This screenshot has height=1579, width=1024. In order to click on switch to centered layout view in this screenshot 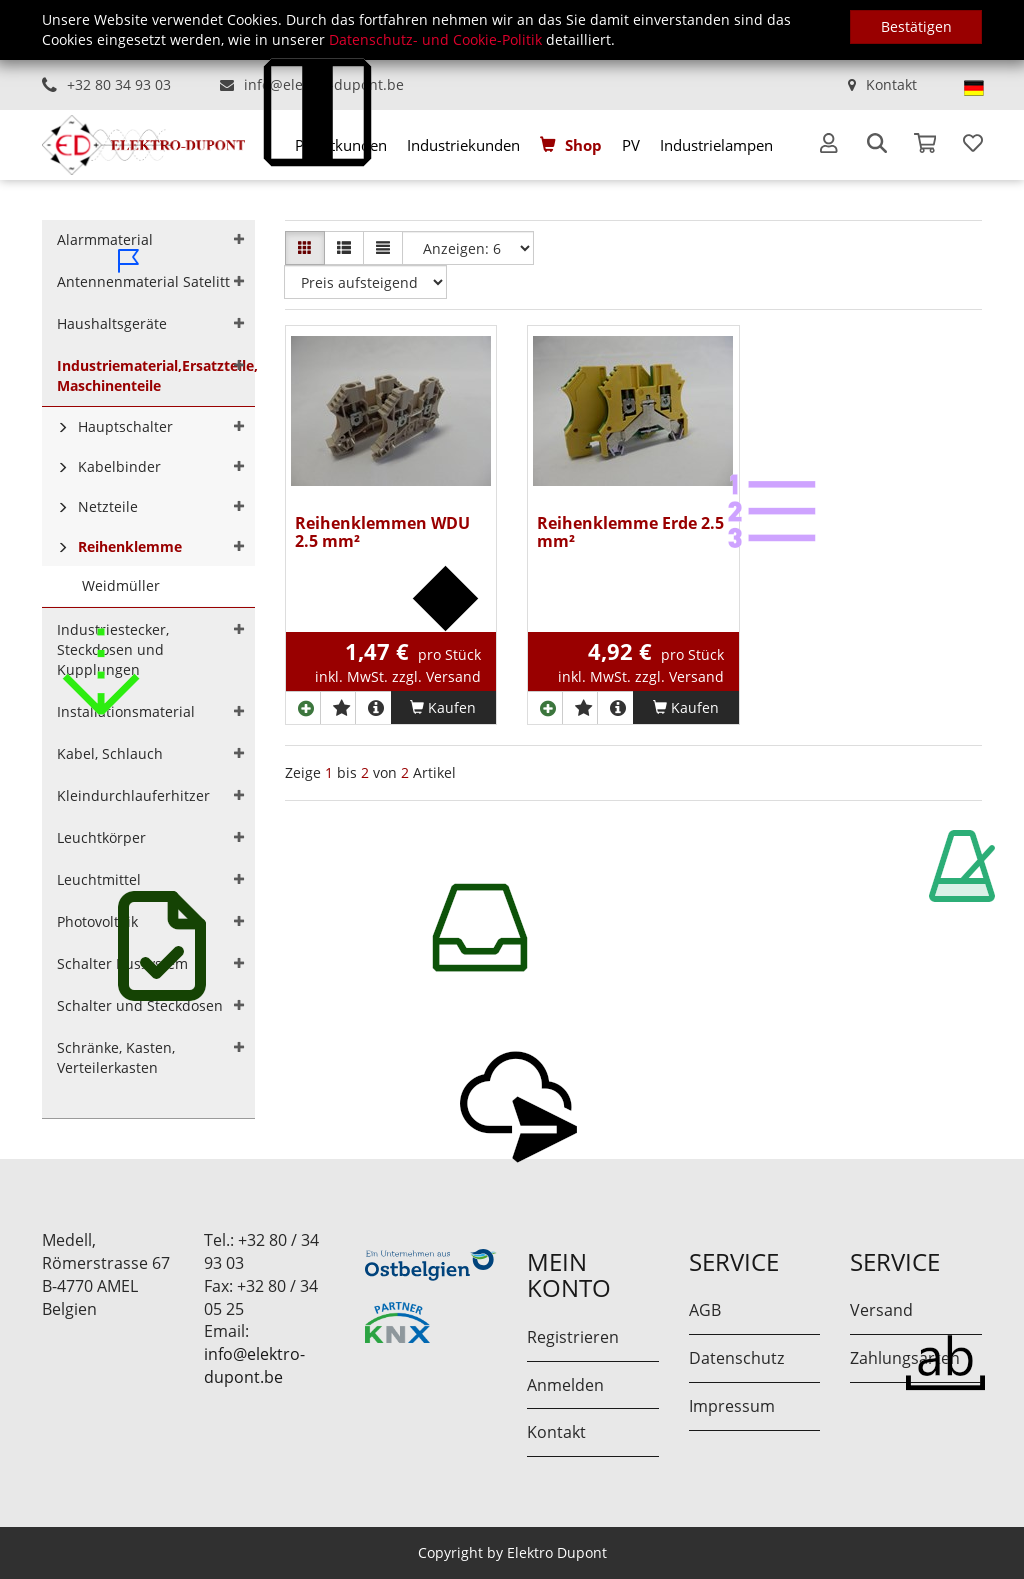, I will do `click(317, 112)`.